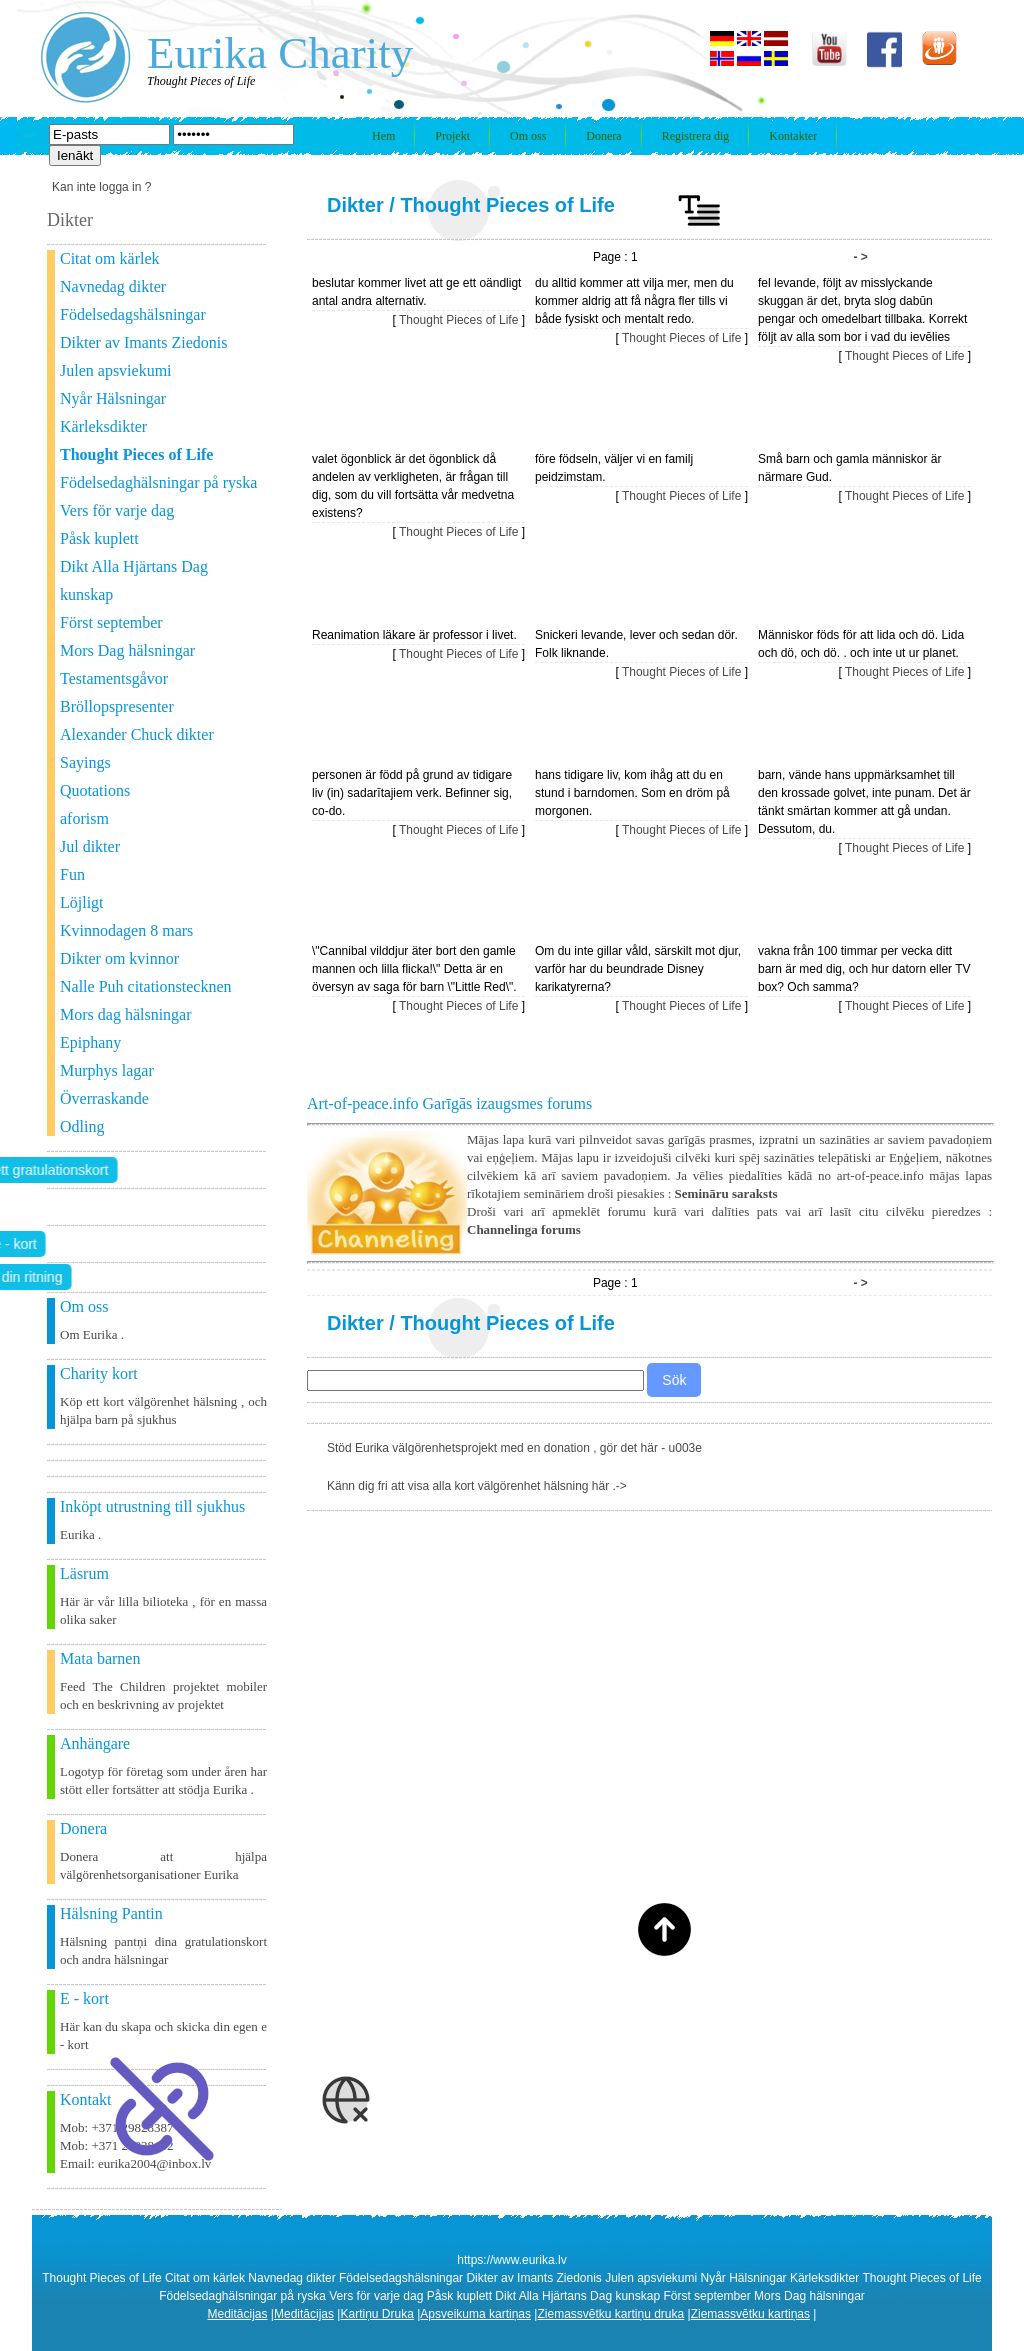 This screenshot has height=2351, width=1024. Describe the element at coordinates (698, 210) in the screenshot. I see `read article from The New York Times` at that location.